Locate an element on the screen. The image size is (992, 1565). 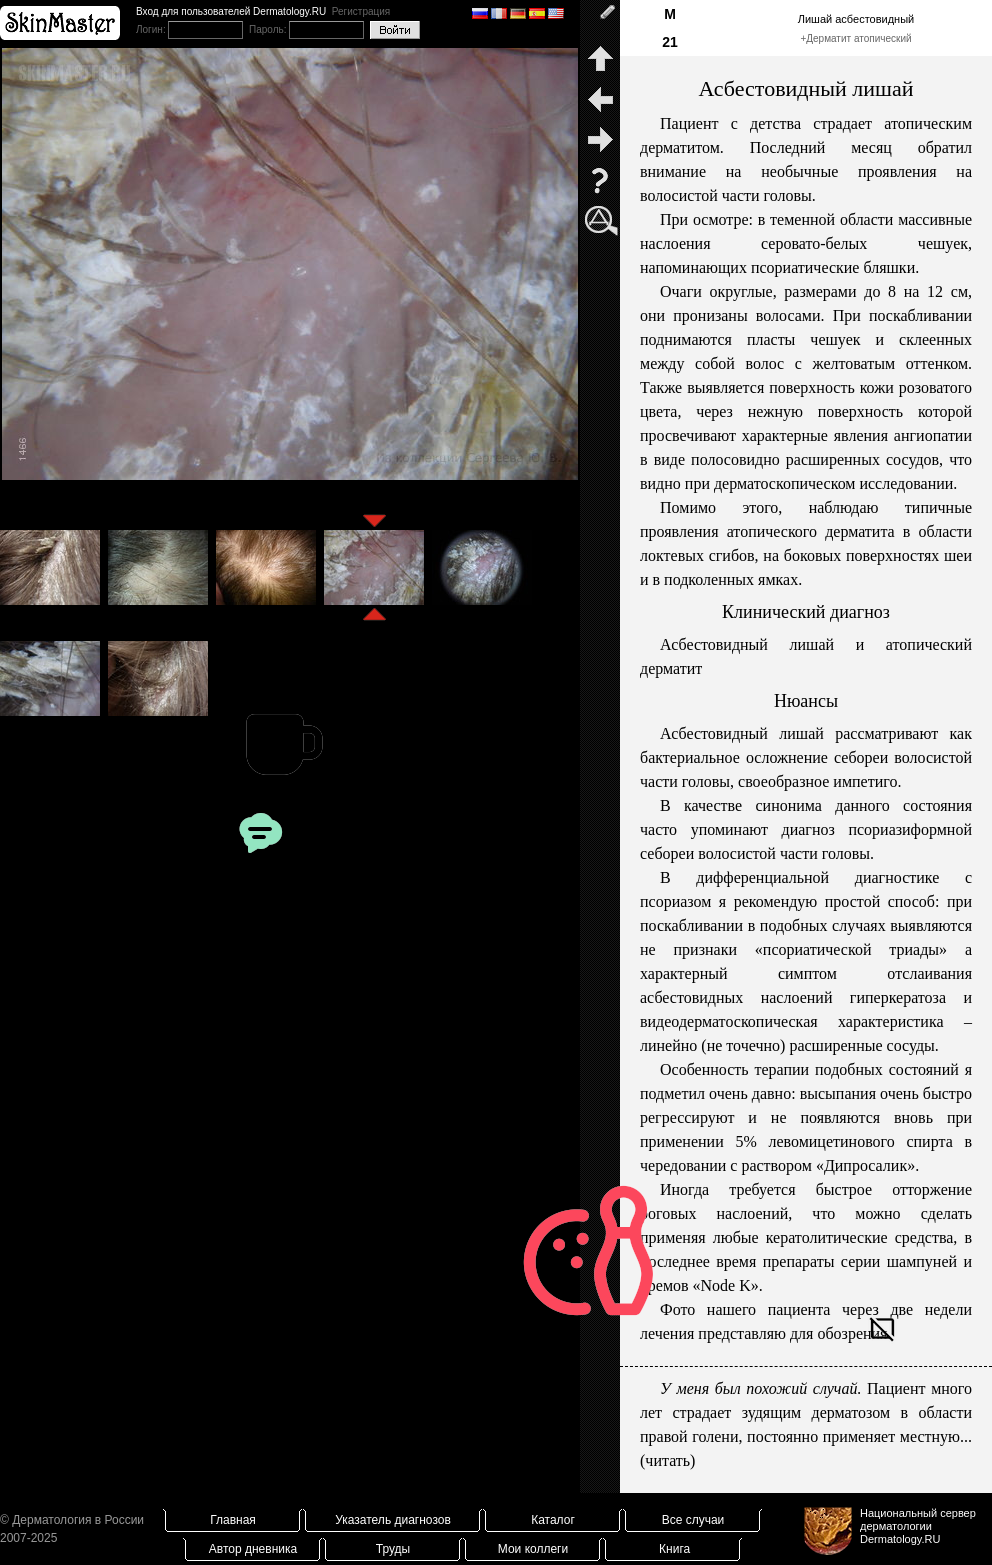
access coffee break or break time features is located at coordinates (284, 744).